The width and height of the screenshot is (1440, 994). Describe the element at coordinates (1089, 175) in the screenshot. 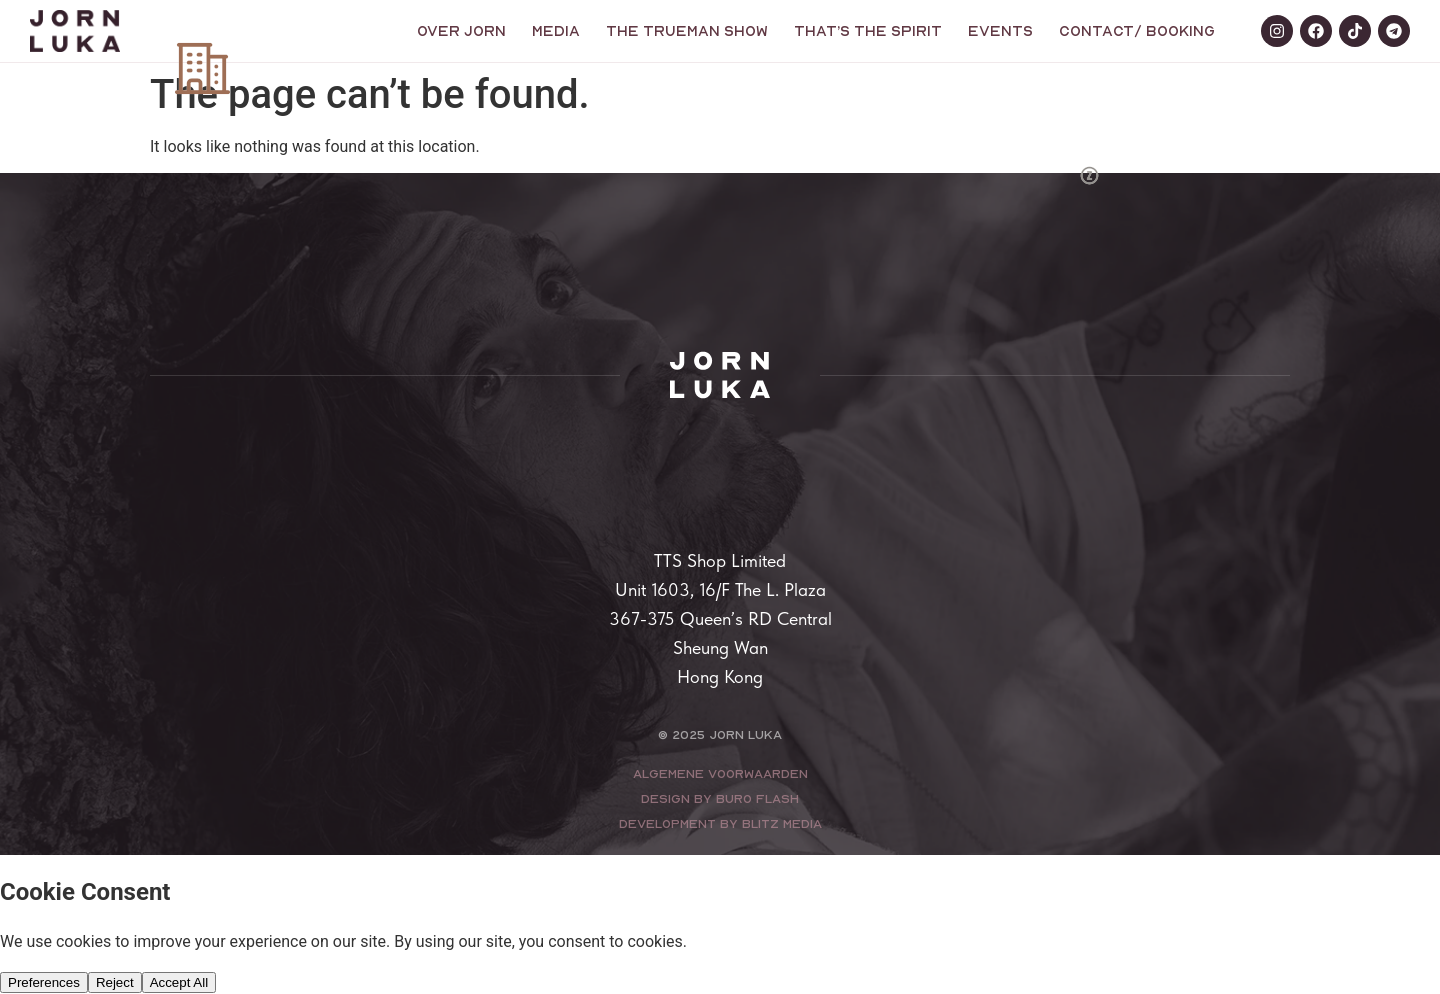

I see `indicates z-index or layer ordering controls` at that location.